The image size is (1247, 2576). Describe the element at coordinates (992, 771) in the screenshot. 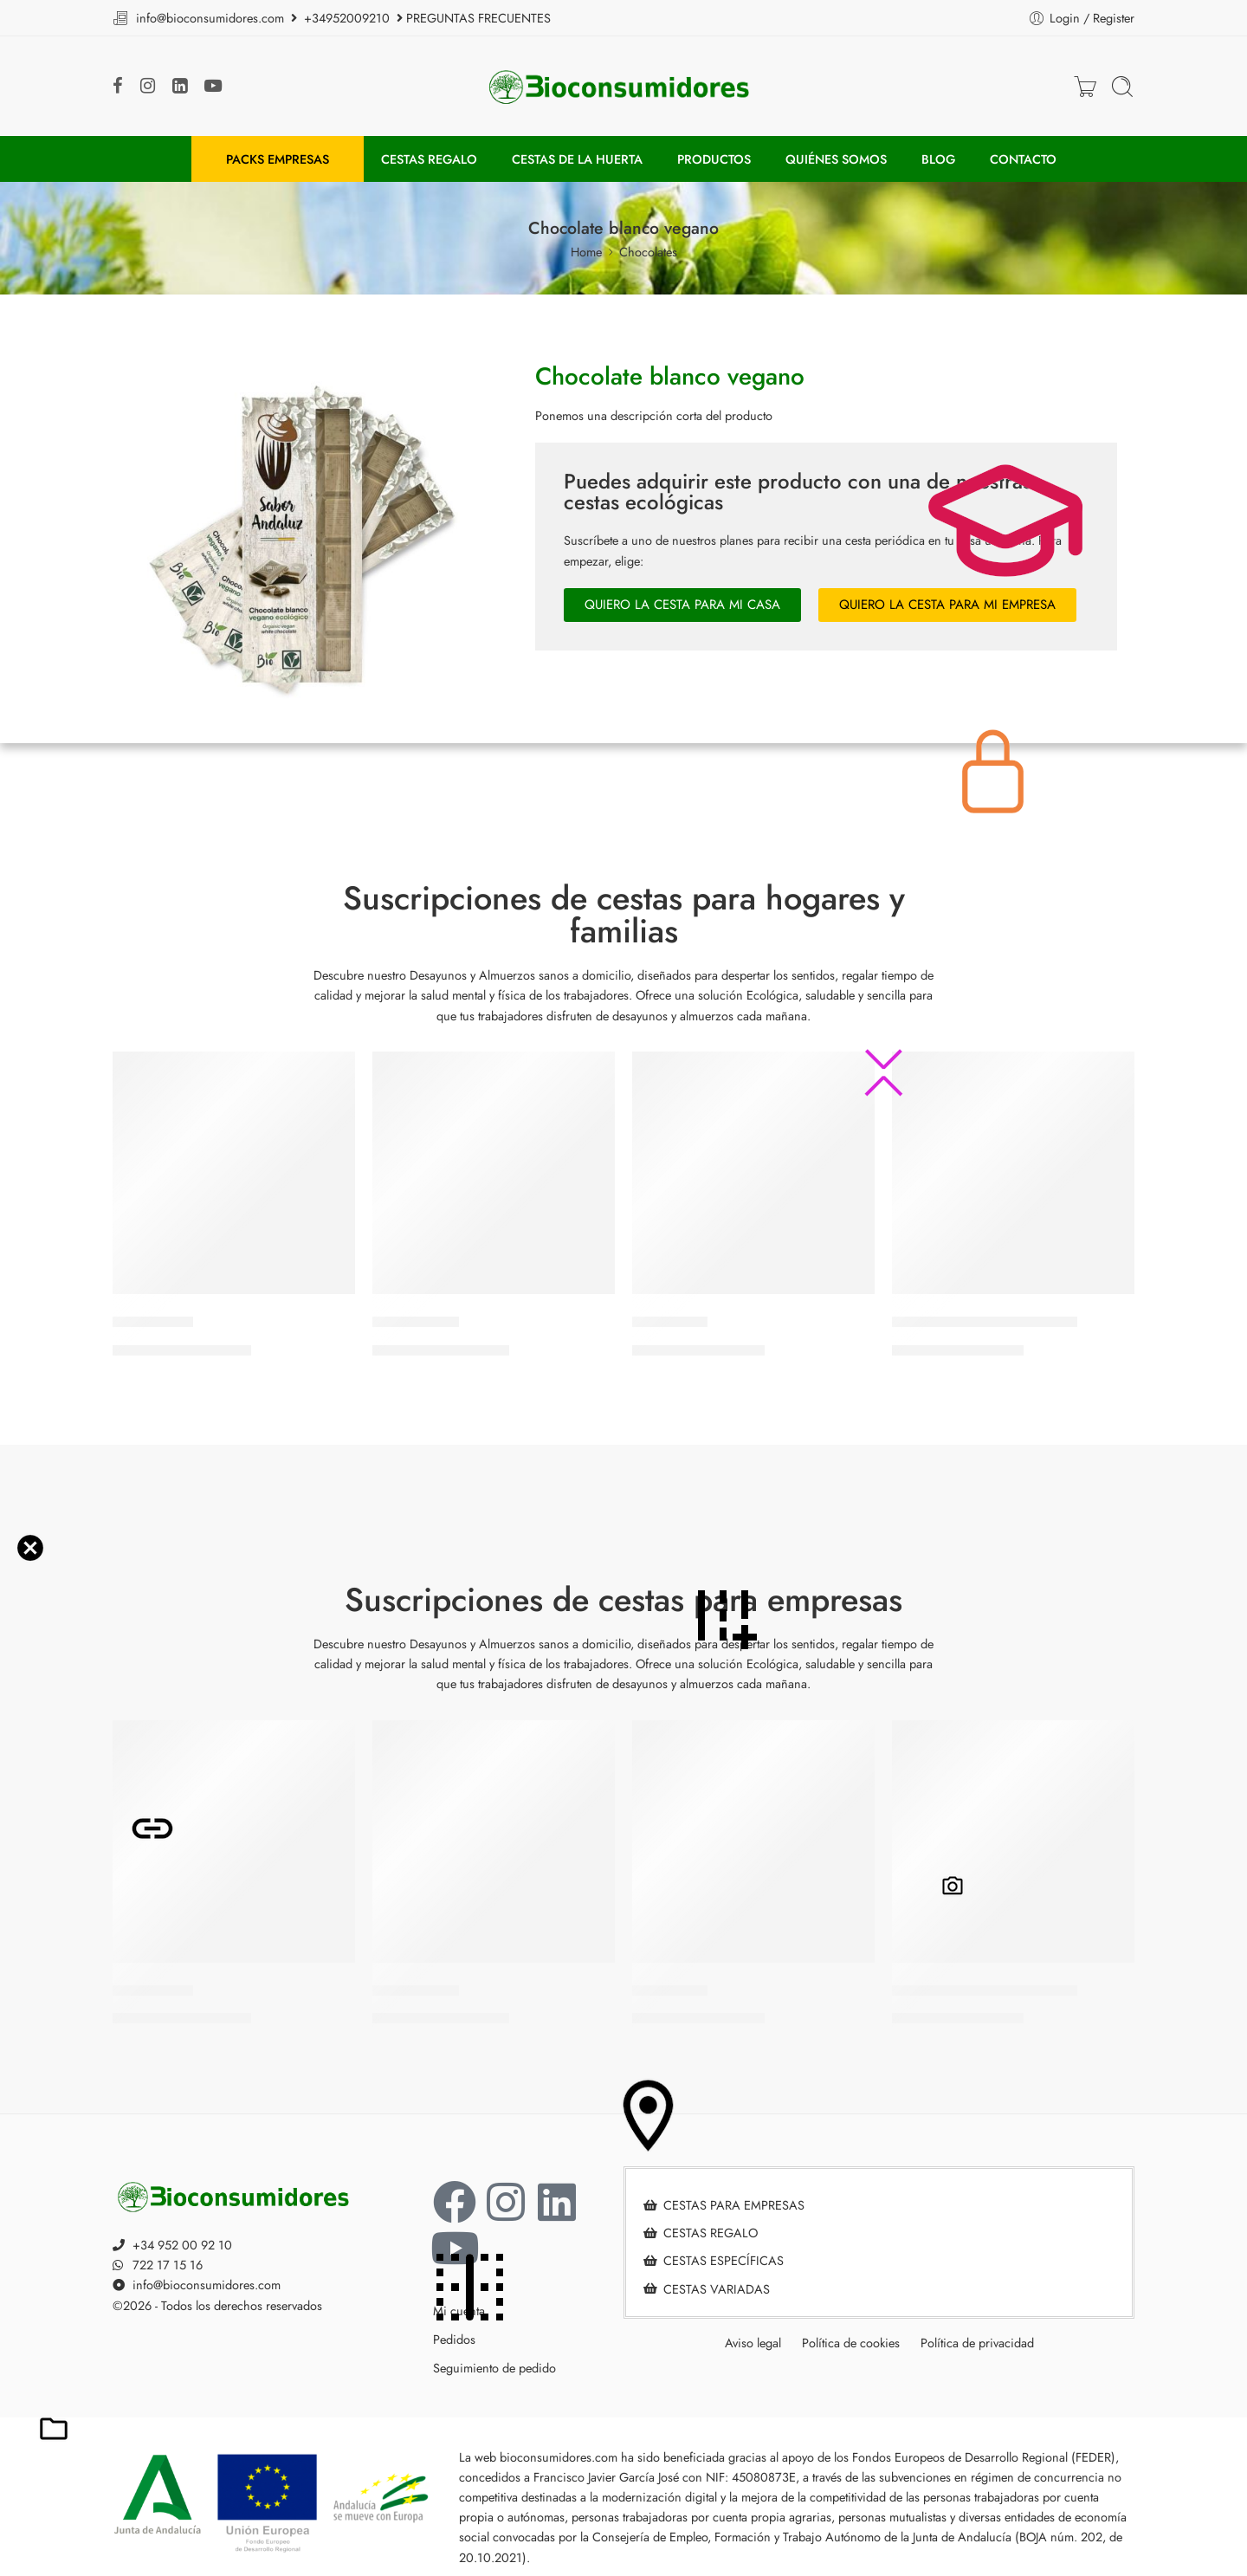

I see `indicates a locked or secured item` at that location.